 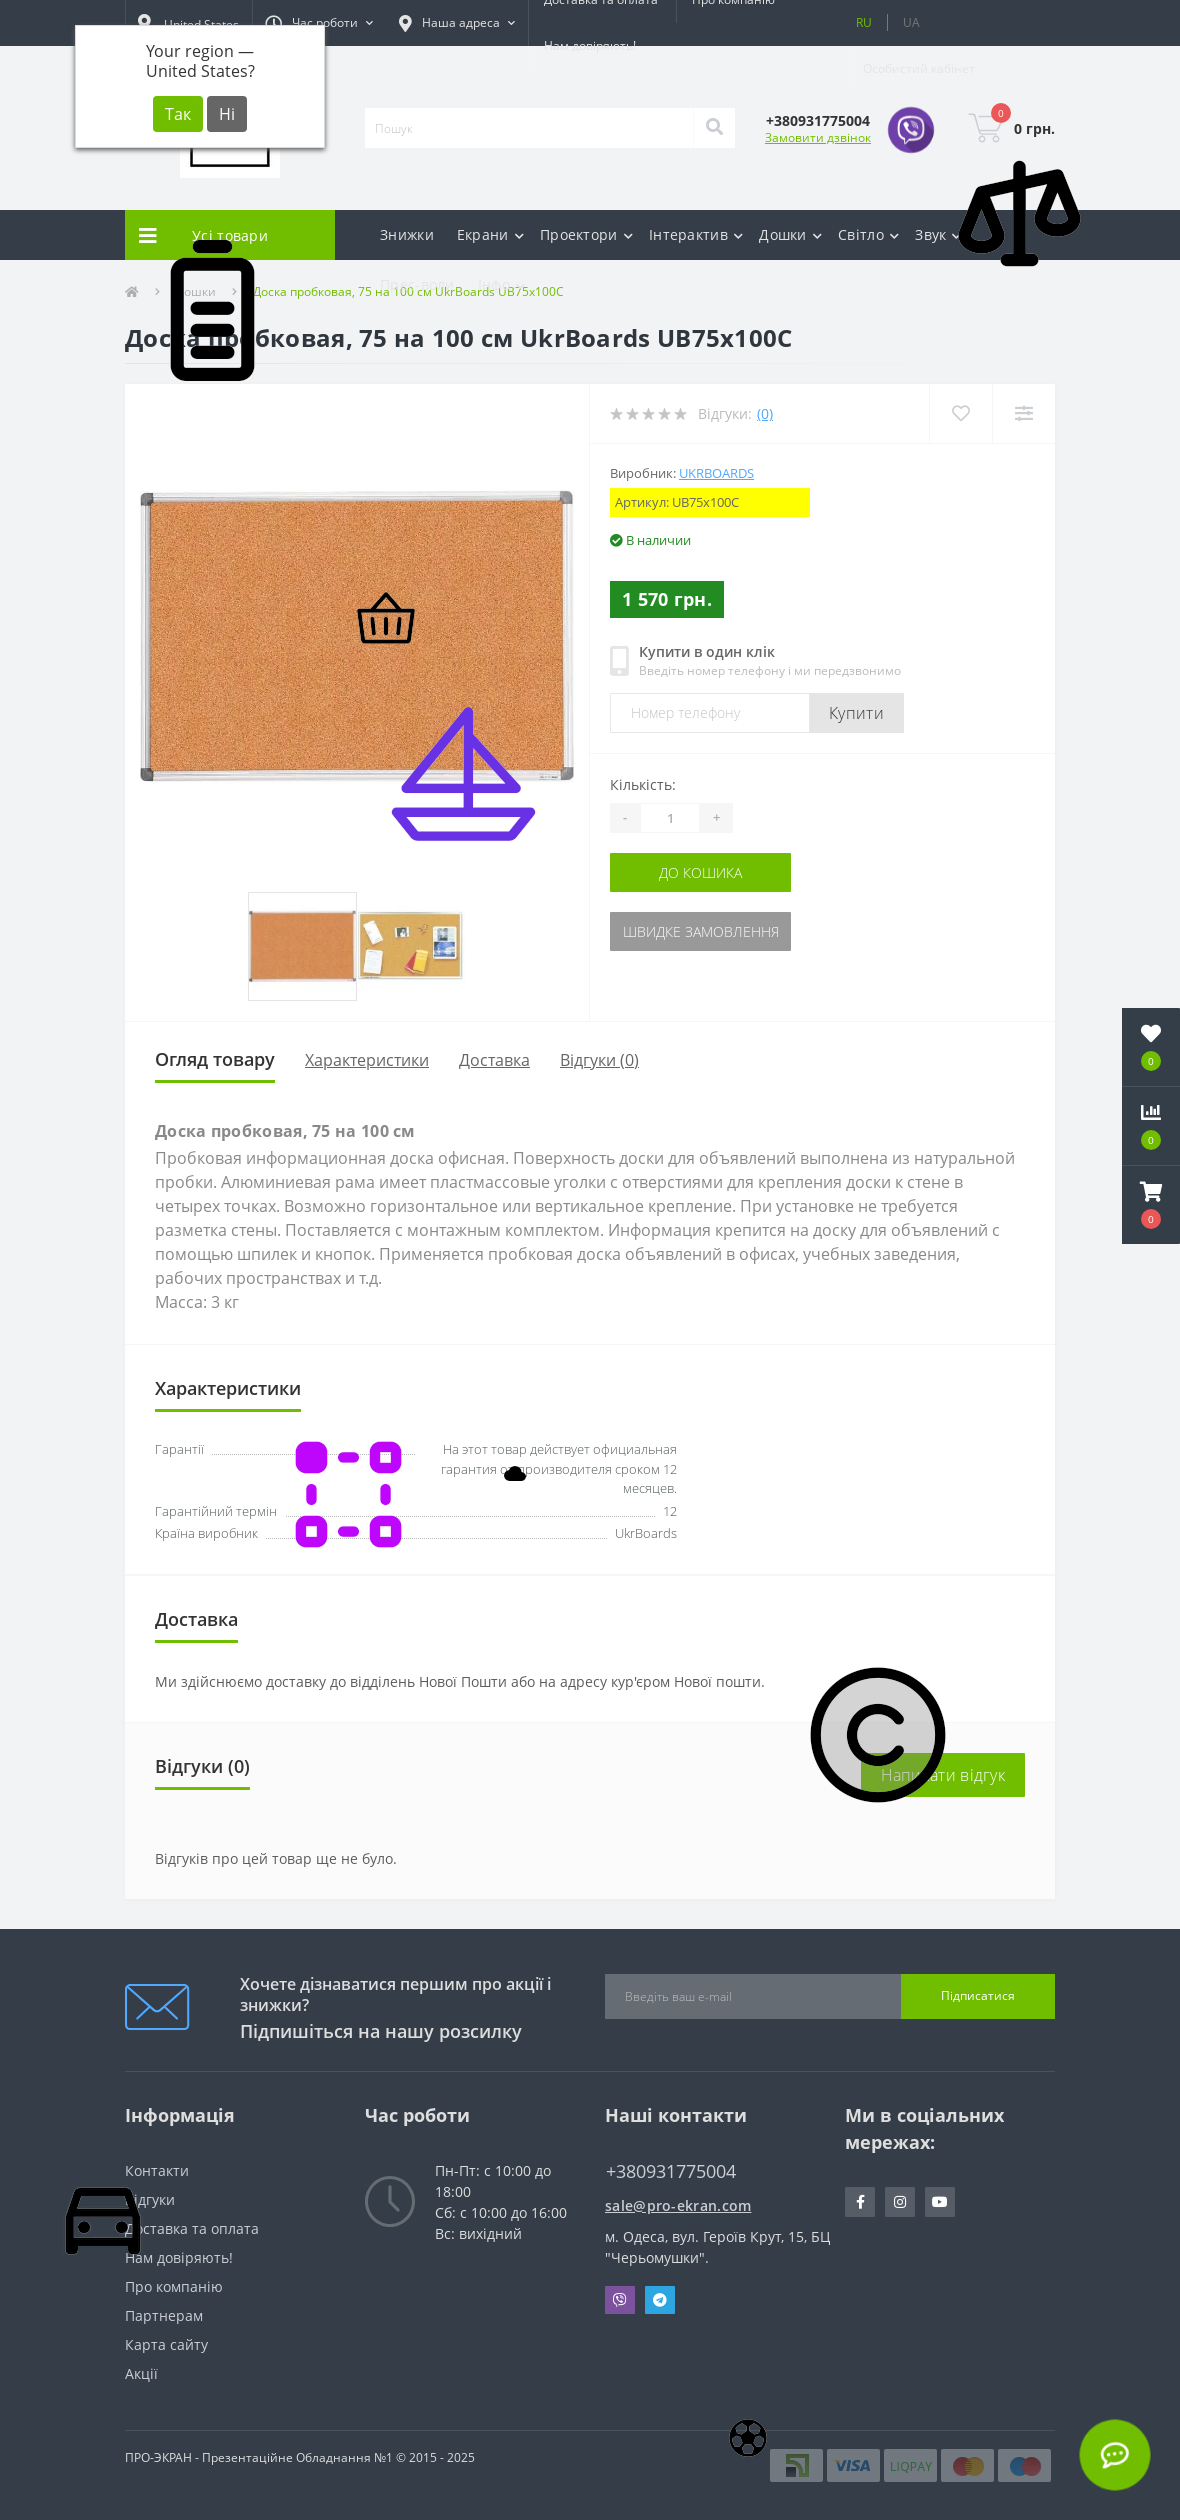 What do you see at coordinates (1019, 213) in the screenshot?
I see `access legal terms or policies` at bounding box center [1019, 213].